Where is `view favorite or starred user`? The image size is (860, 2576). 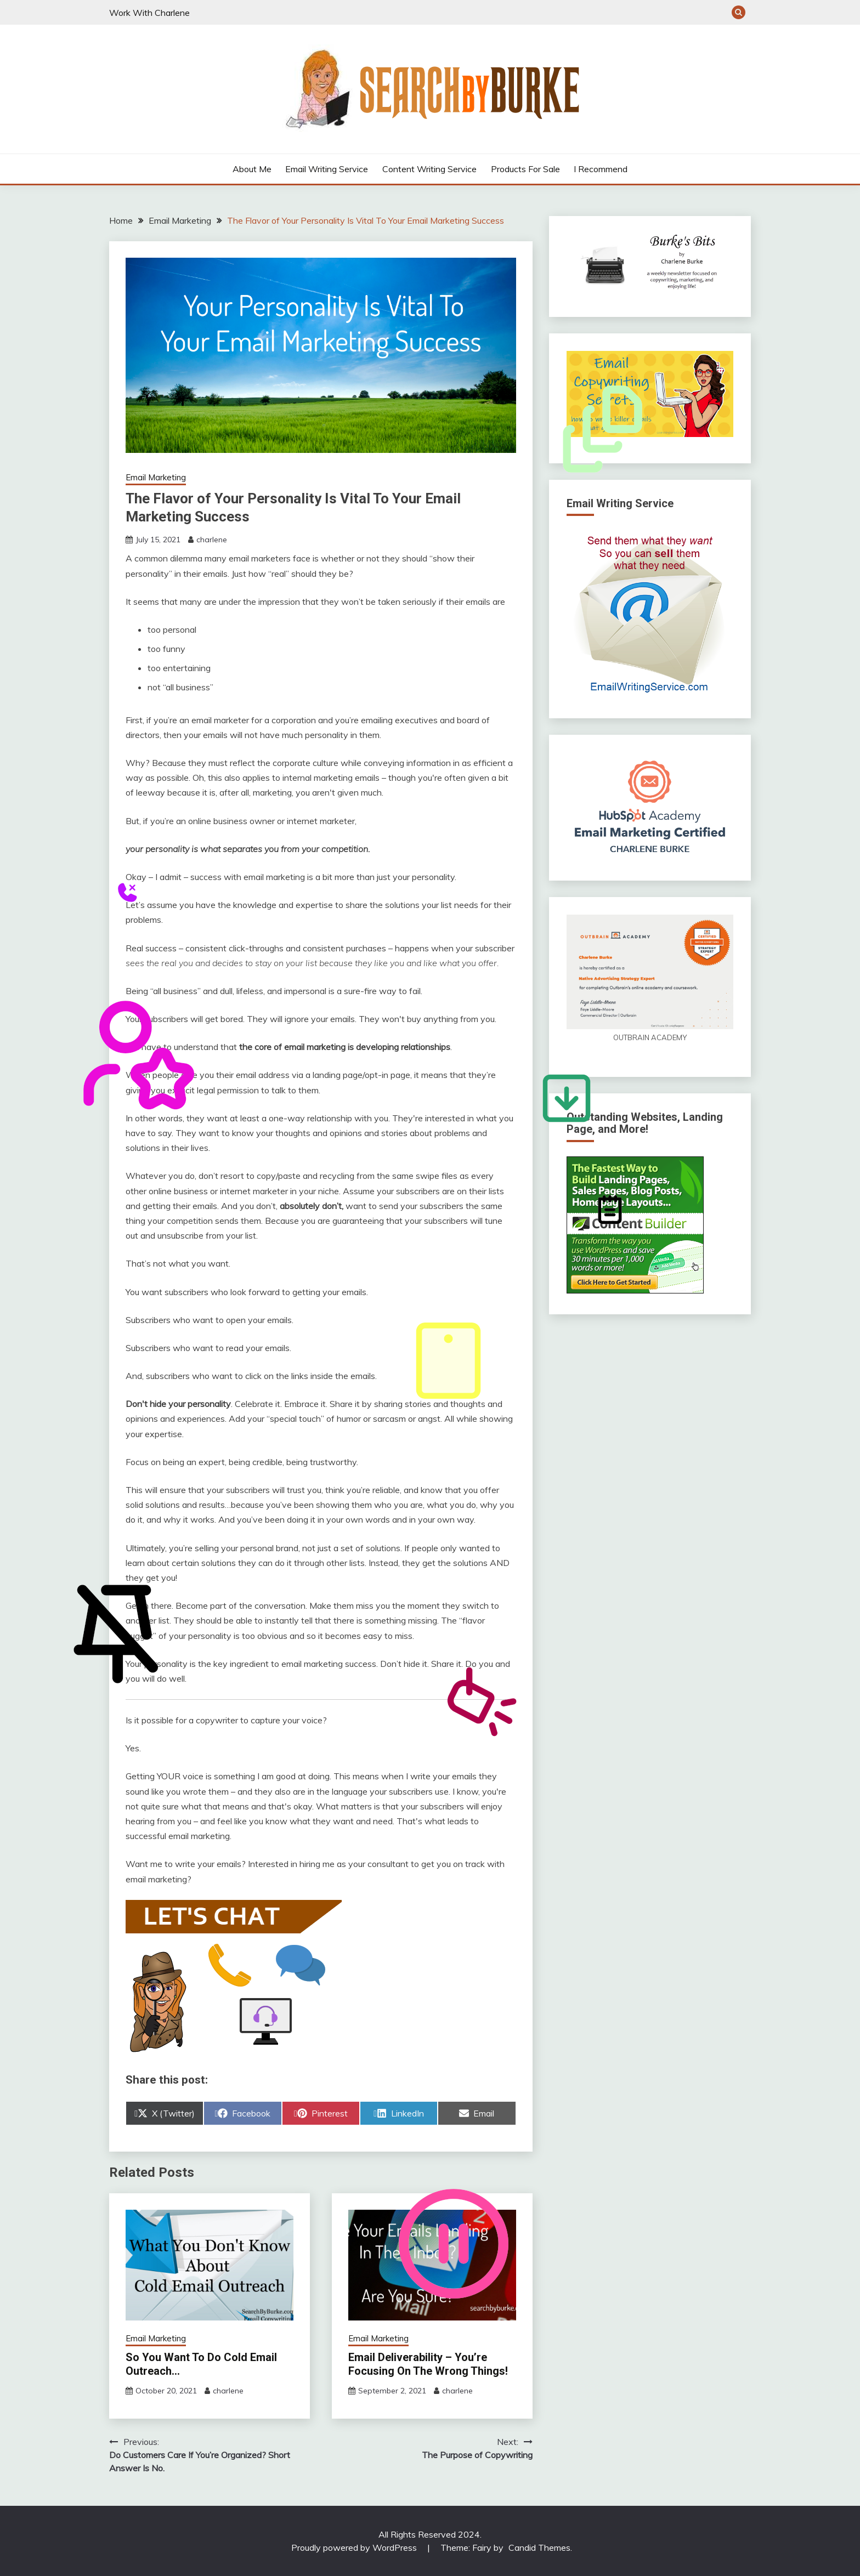 view favorite or starred user is located at coordinates (136, 1053).